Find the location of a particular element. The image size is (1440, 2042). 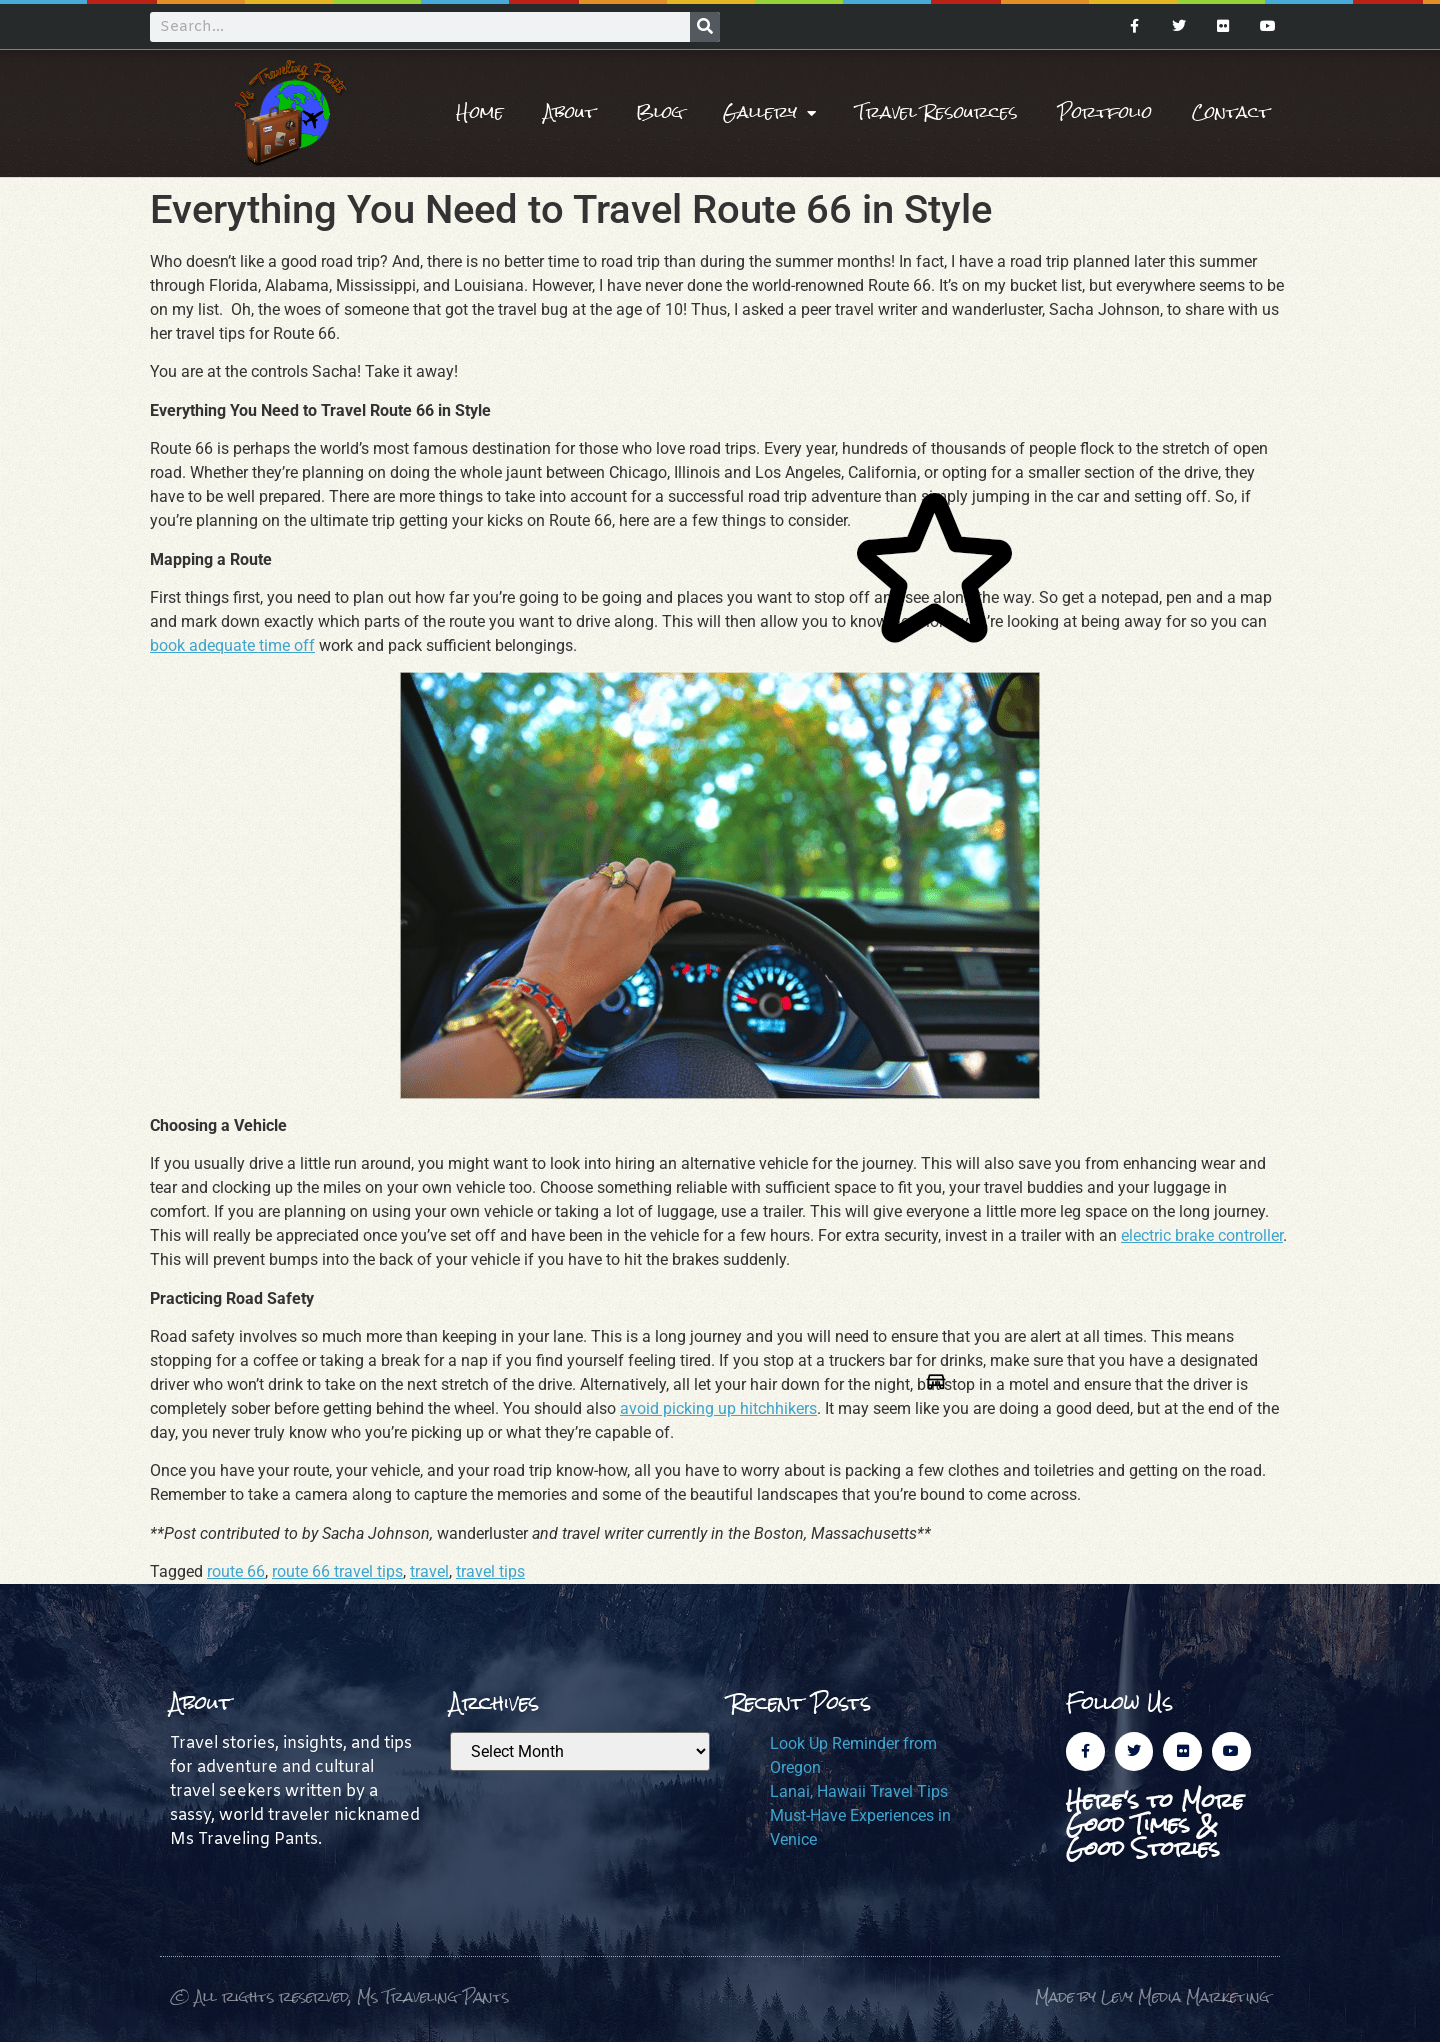

select off-road vehicle type is located at coordinates (936, 1382).